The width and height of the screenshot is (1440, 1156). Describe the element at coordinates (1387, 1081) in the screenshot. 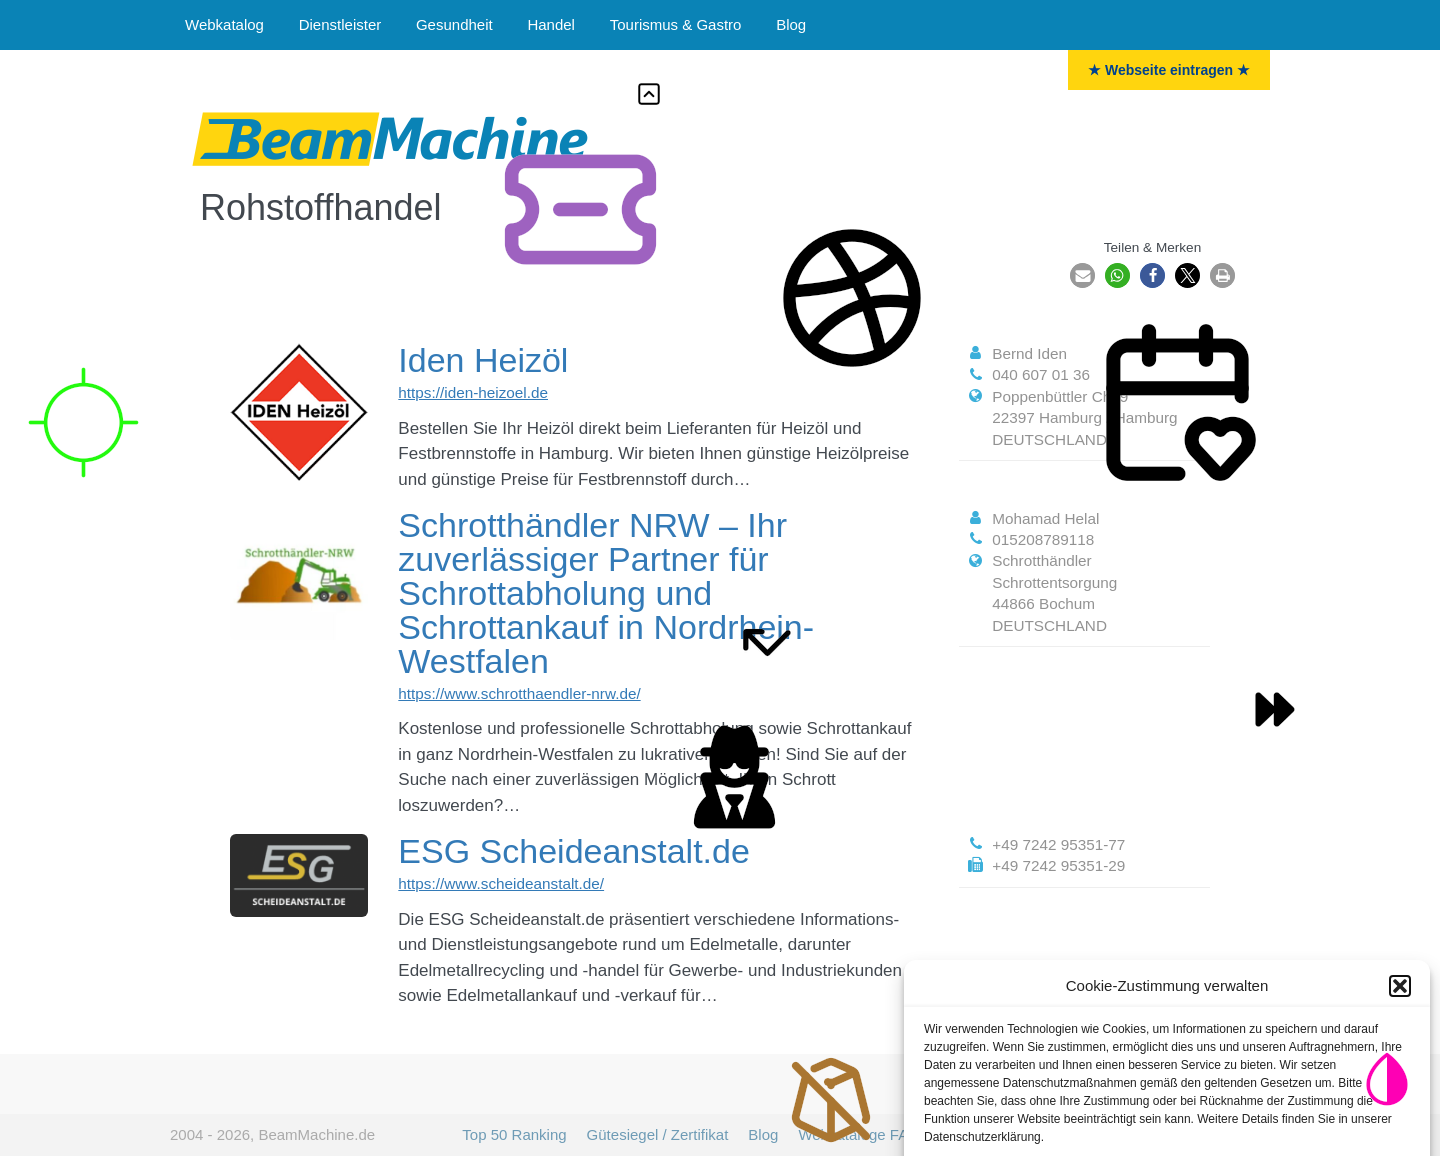

I see `adjust color saturation or contrast settings` at that location.